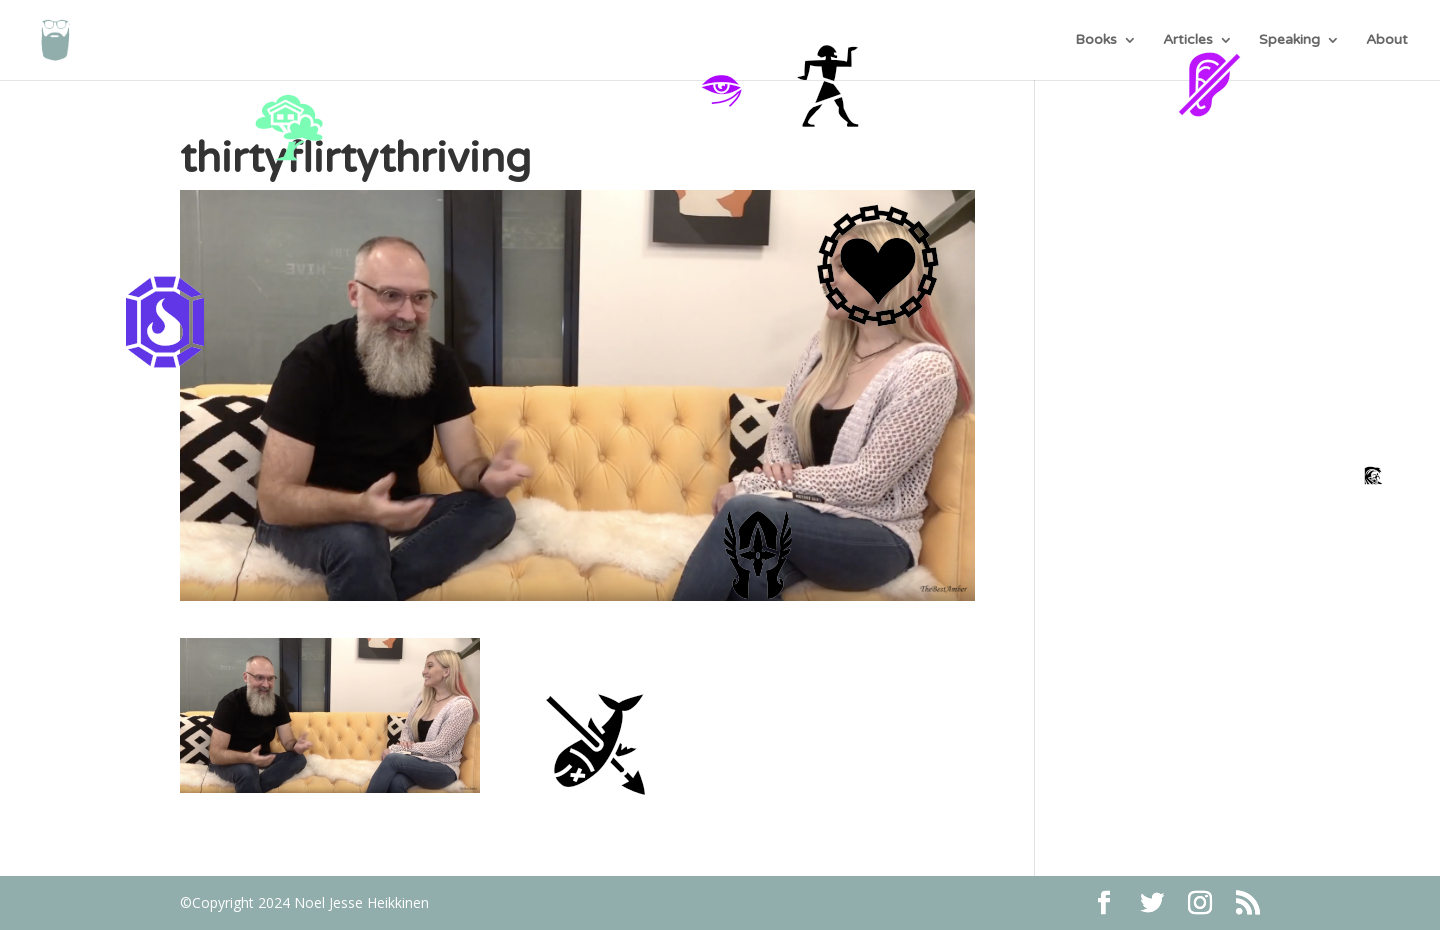 This screenshot has width=1440, height=930. Describe the element at coordinates (758, 555) in the screenshot. I see `select elf or elven character class` at that location.